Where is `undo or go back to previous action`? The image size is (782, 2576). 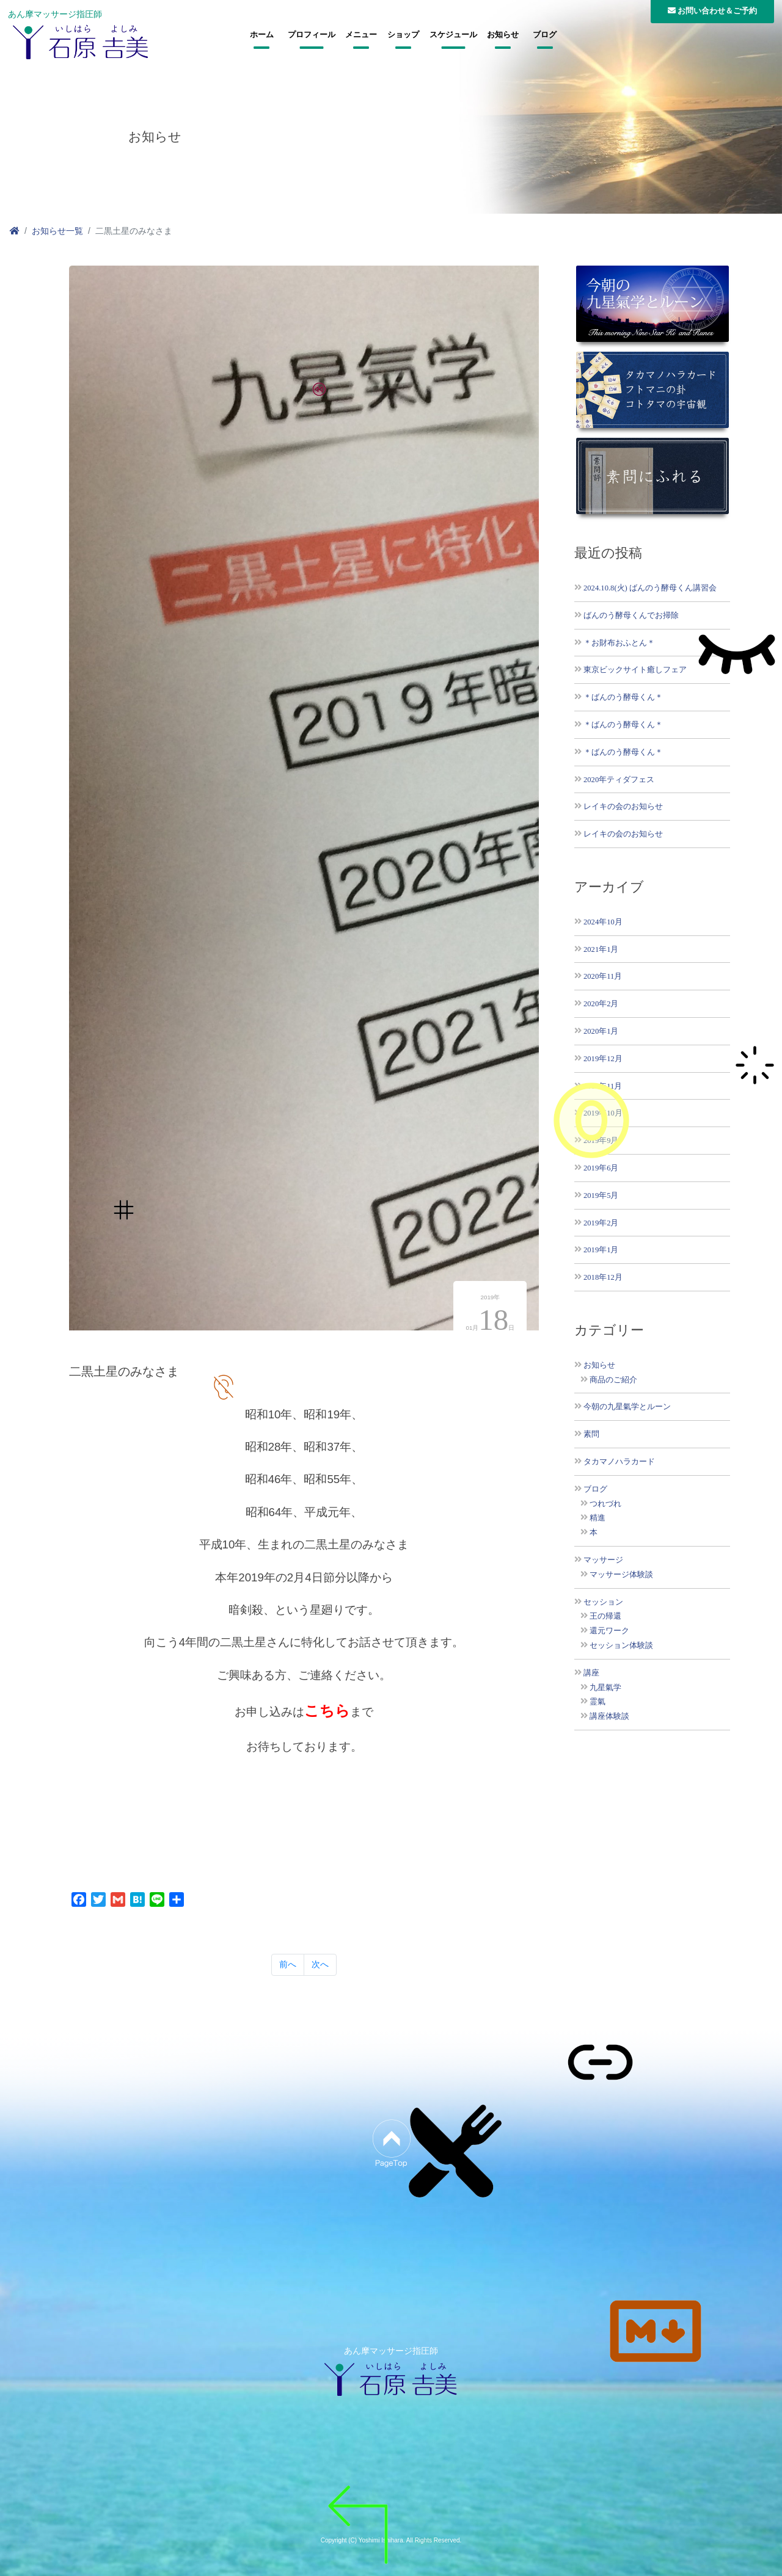 undo or go back to previous action is located at coordinates (361, 2525).